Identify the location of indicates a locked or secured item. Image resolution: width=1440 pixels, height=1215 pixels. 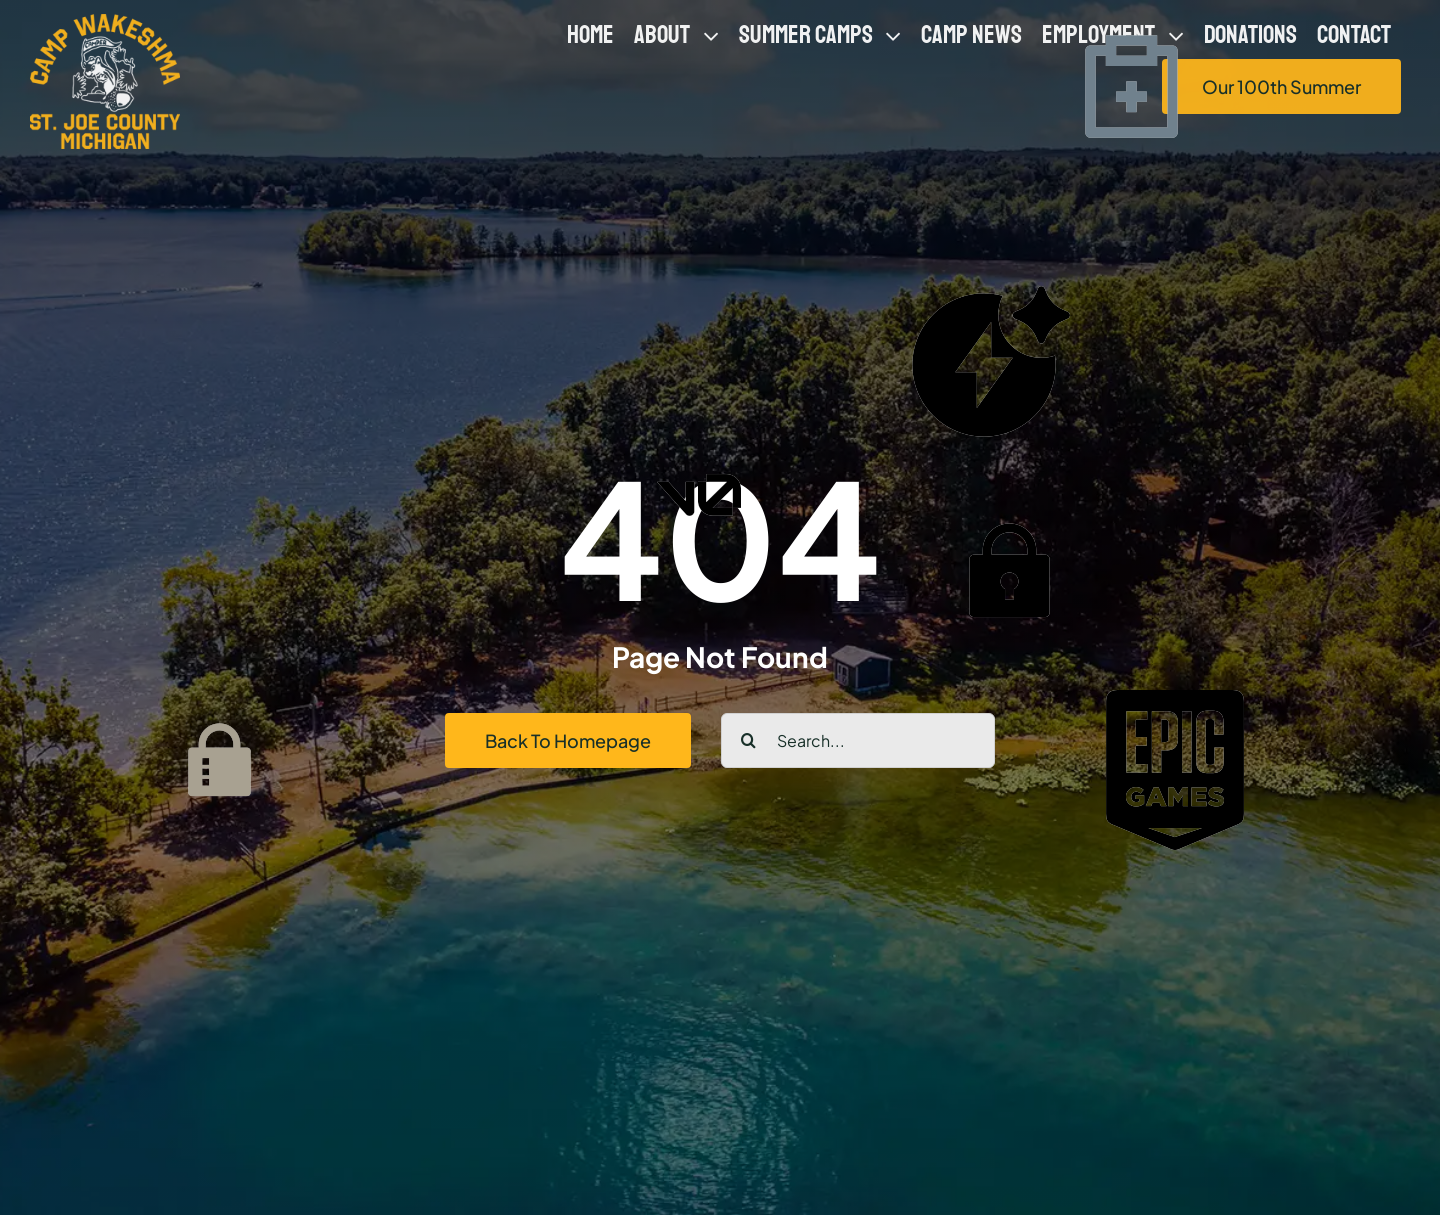
(1009, 572).